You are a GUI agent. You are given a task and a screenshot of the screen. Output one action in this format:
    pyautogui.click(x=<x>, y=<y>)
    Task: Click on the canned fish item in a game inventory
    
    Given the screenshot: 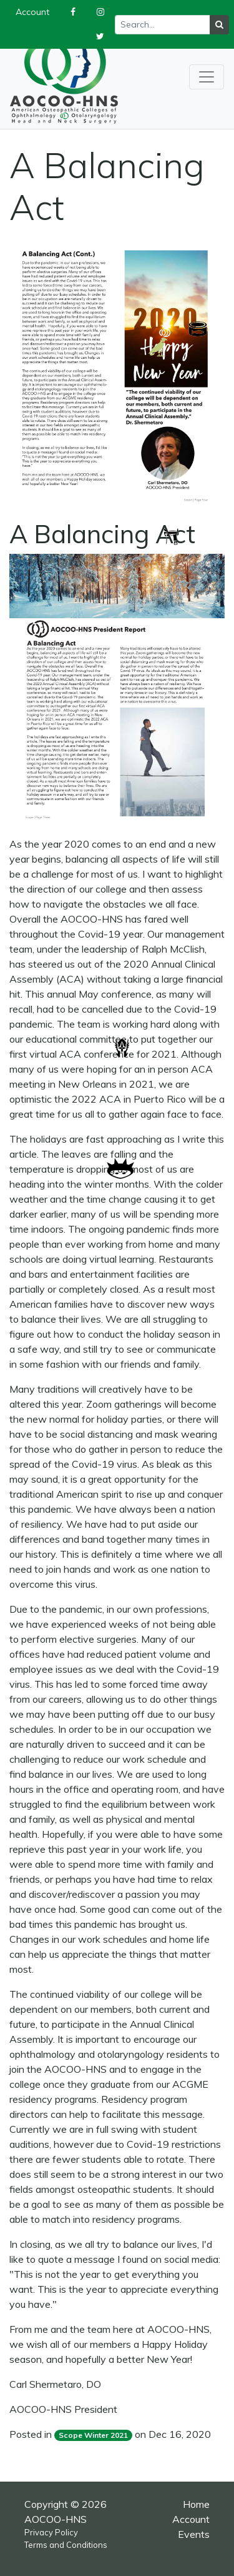 What is the action you would take?
    pyautogui.click(x=198, y=329)
    